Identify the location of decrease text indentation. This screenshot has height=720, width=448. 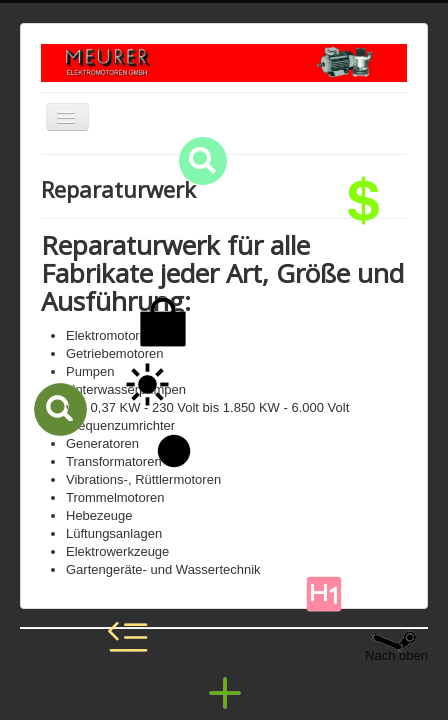
(128, 637).